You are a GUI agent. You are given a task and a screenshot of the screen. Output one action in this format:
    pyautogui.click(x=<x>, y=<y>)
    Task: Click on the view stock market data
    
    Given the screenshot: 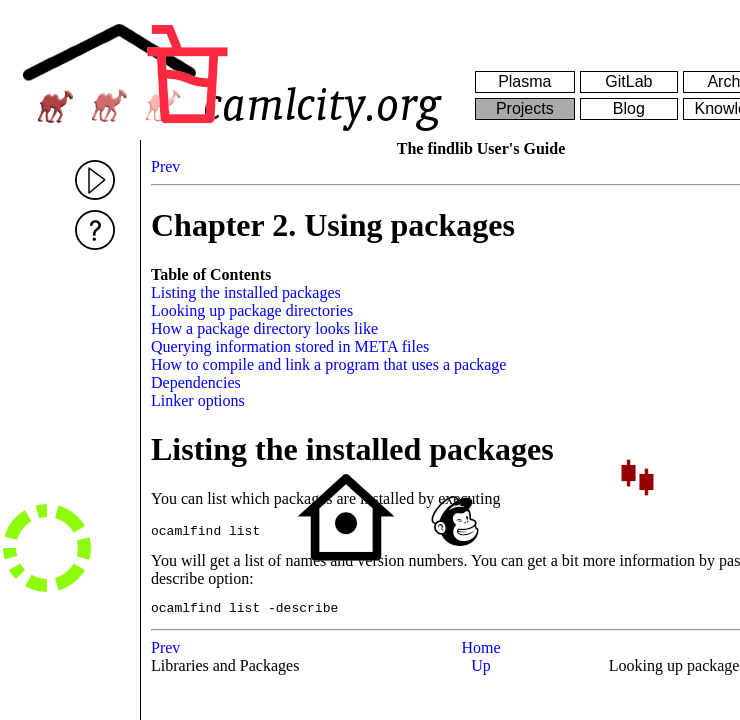 What is the action you would take?
    pyautogui.click(x=637, y=477)
    